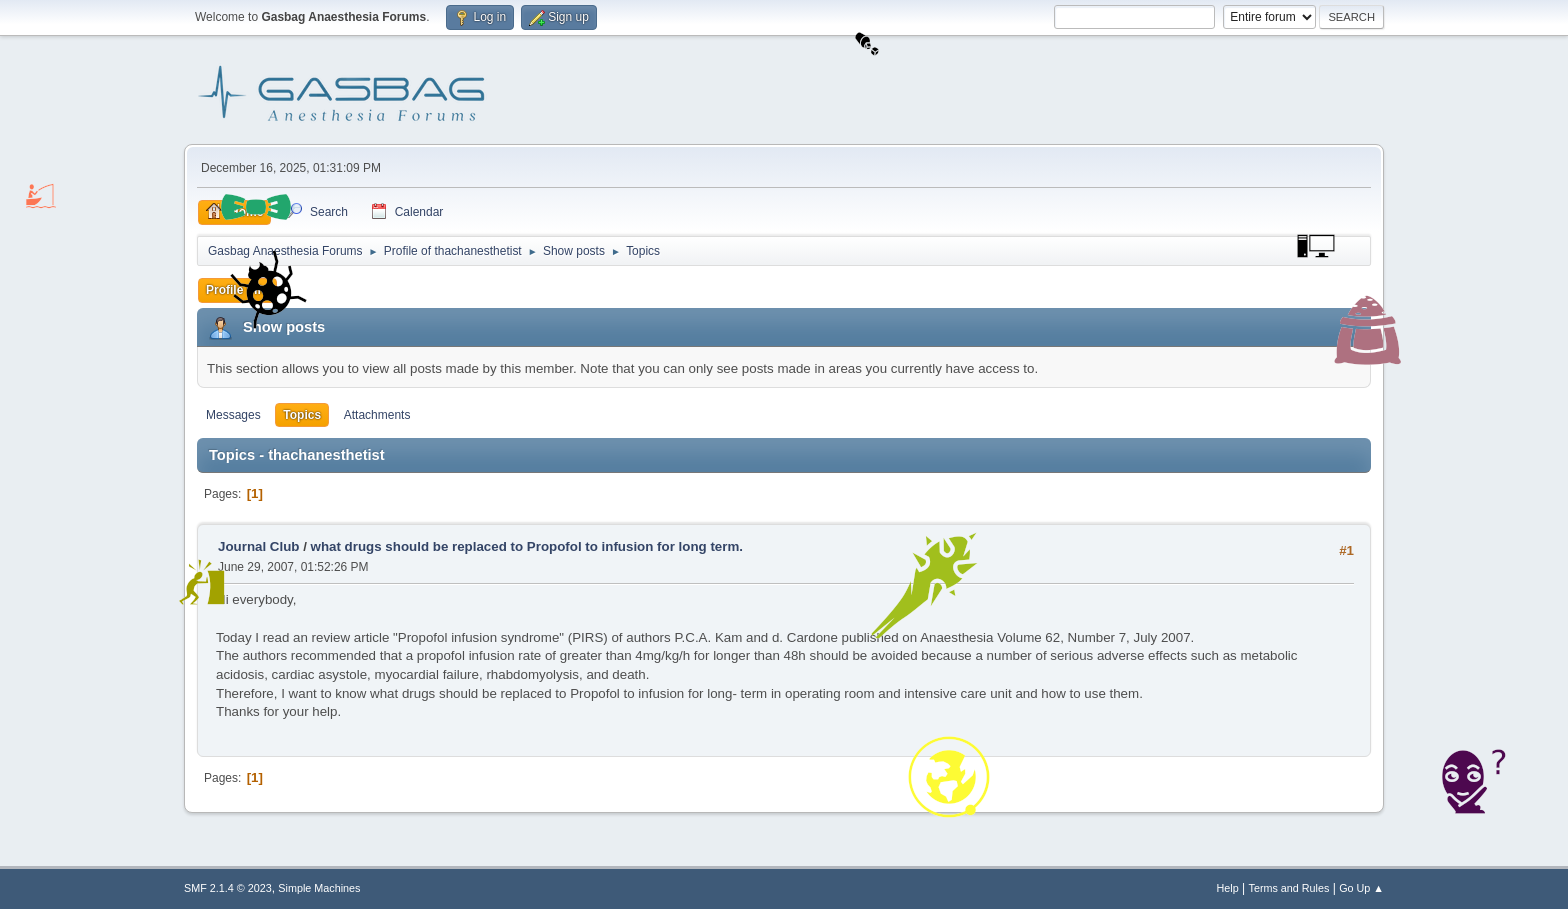 Image resolution: width=1568 pixels, height=909 pixels. I want to click on indicates a thinking or processing state, so click(1474, 780).